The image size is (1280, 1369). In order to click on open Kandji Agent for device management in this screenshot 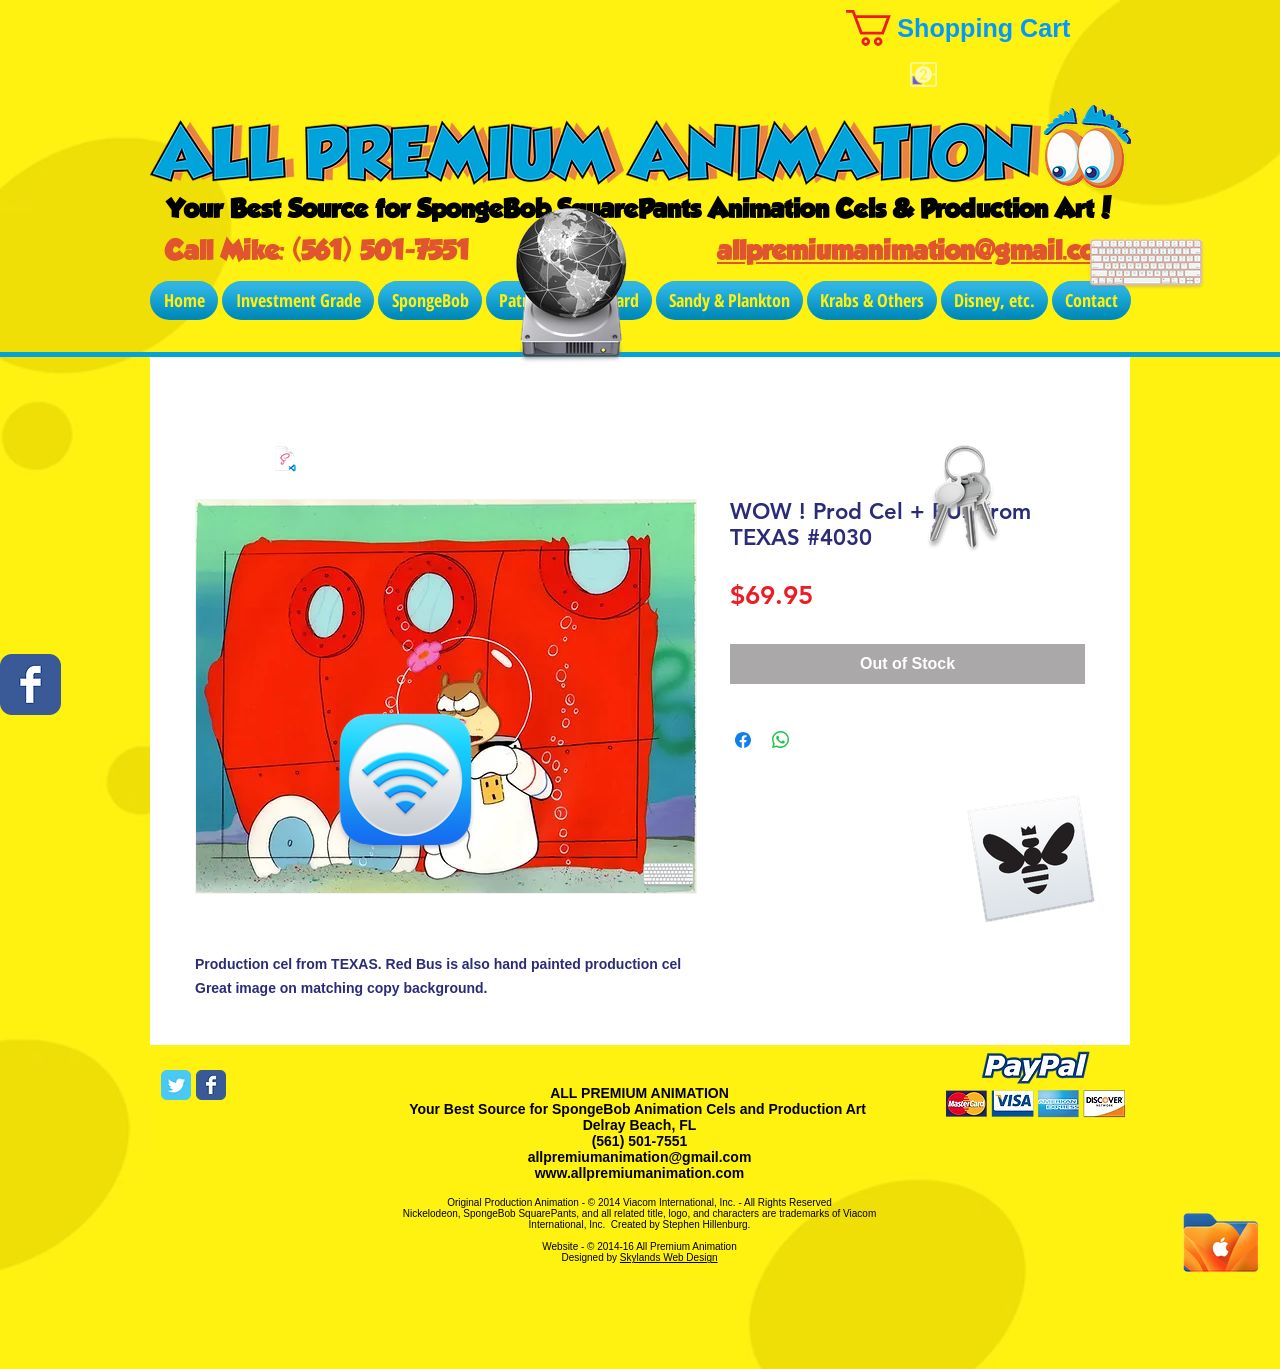, I will do `click(1031, 859)`.